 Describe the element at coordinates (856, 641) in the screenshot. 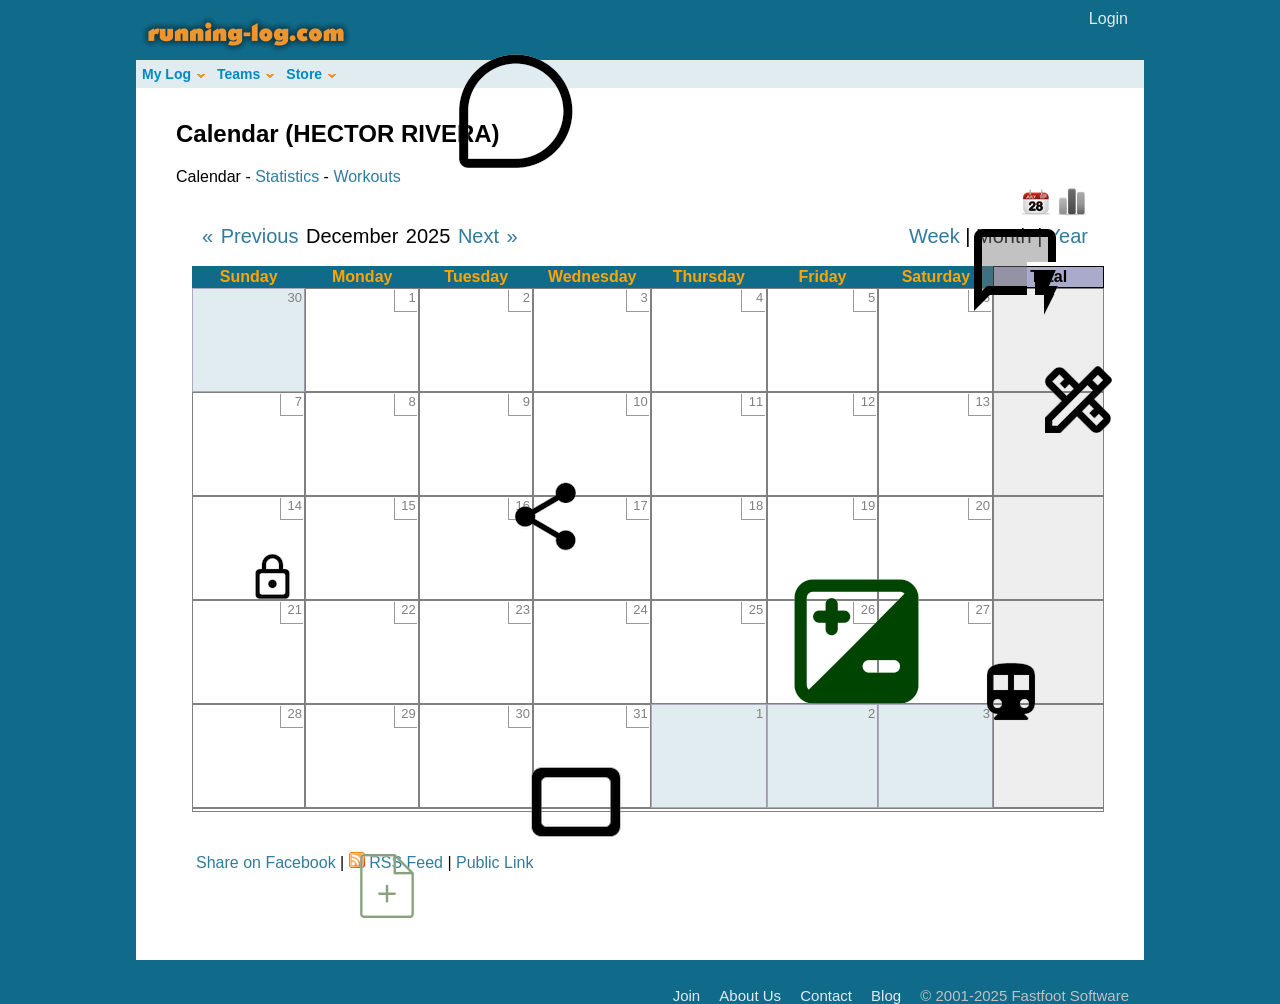

I see `adjust photo exposure settings` at that location.